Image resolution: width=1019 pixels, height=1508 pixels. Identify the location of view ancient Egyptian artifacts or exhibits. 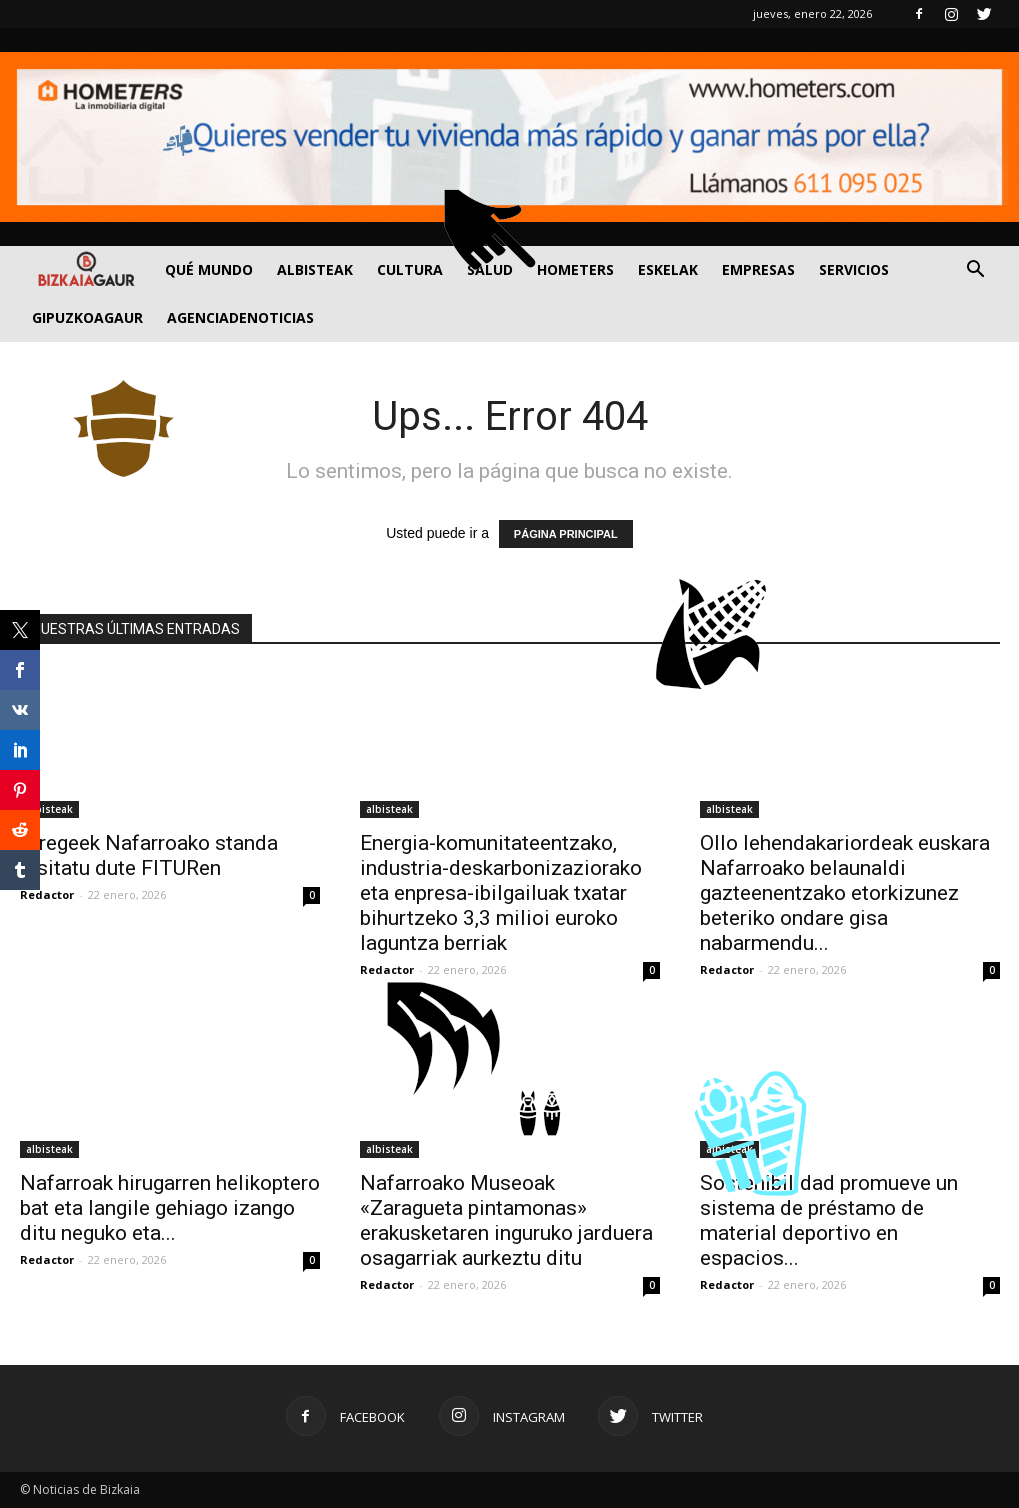
(750, 1133).